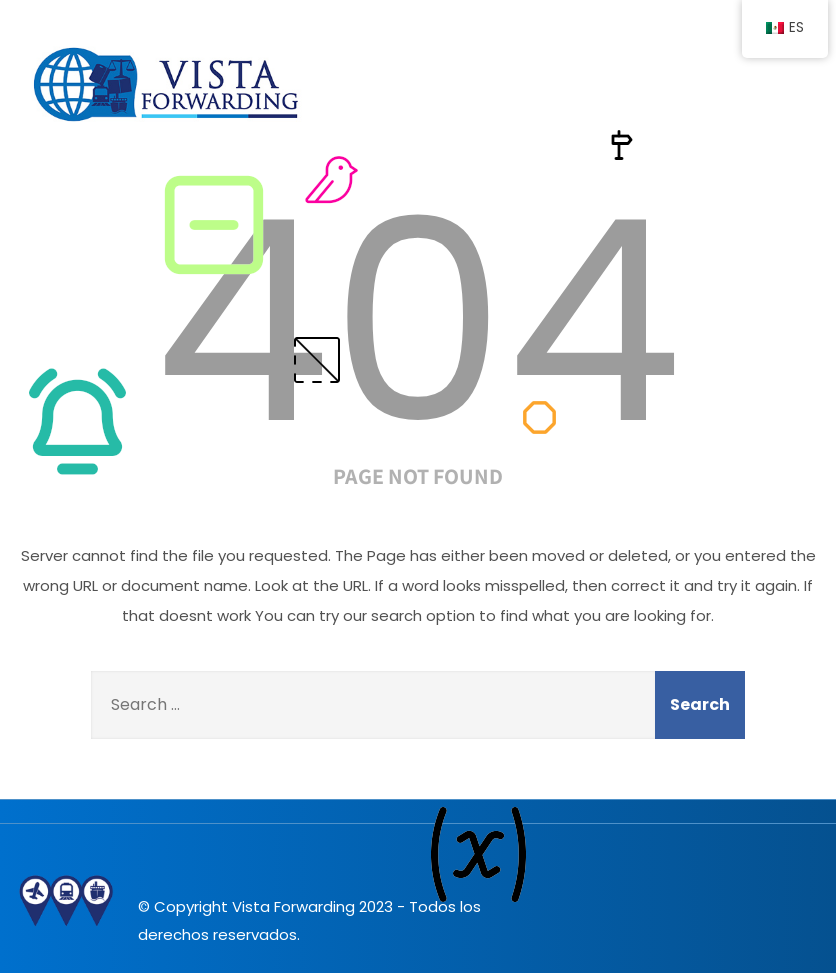  I want to click on navigate to directions or wayfinding, so click(622, 145).